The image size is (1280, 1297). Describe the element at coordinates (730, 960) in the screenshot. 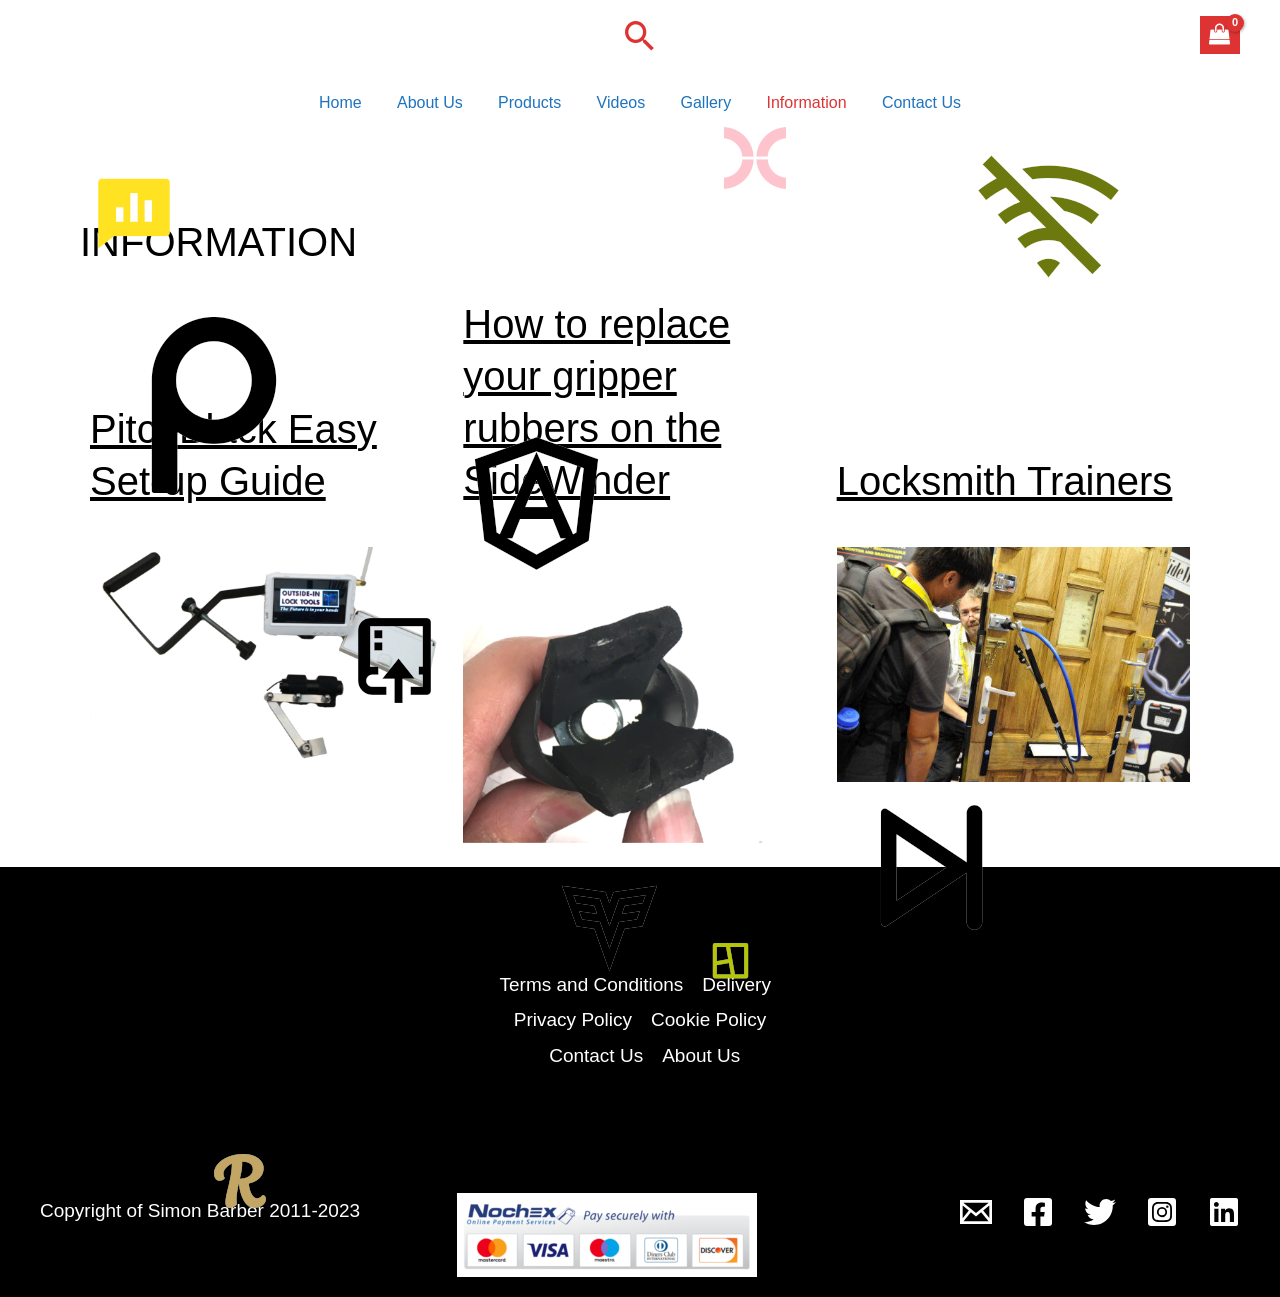

I see `create a photo collage` at that location.